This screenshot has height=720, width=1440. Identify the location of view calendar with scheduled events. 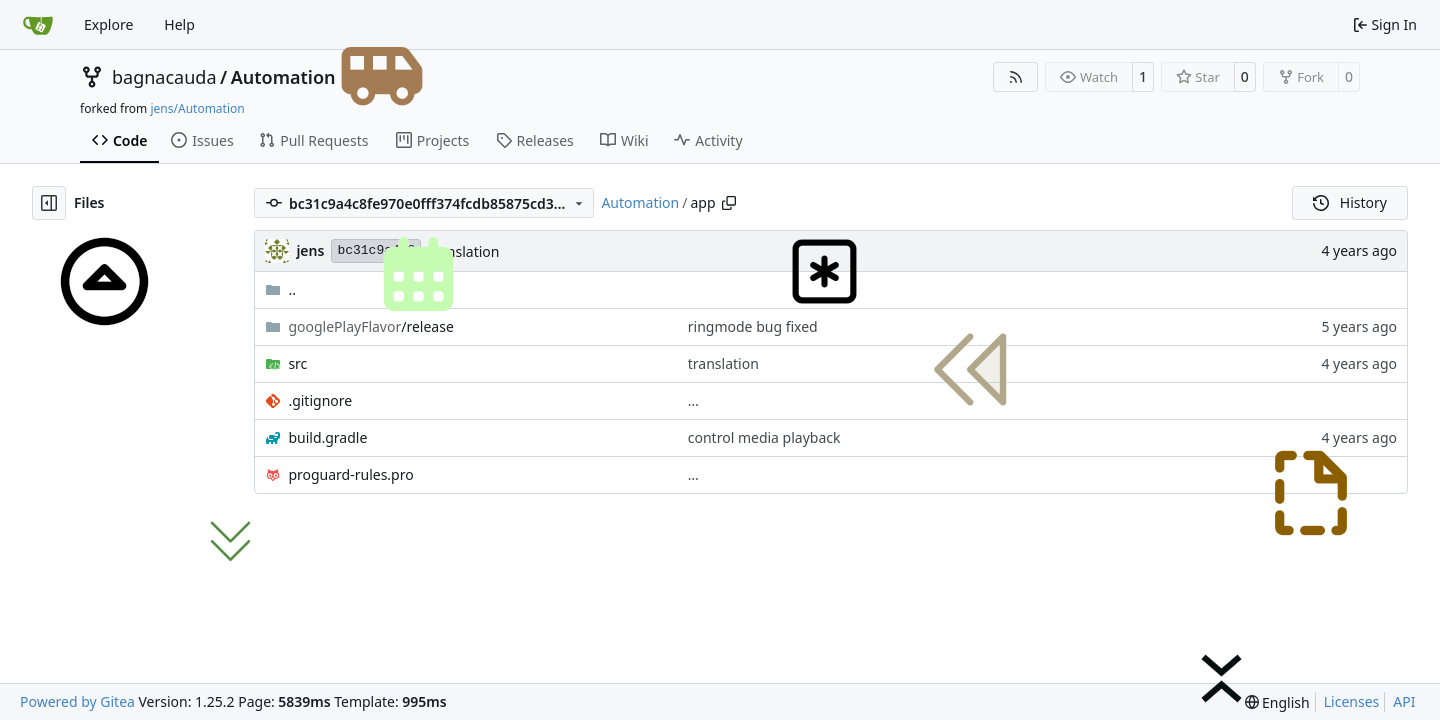
(418, 276).